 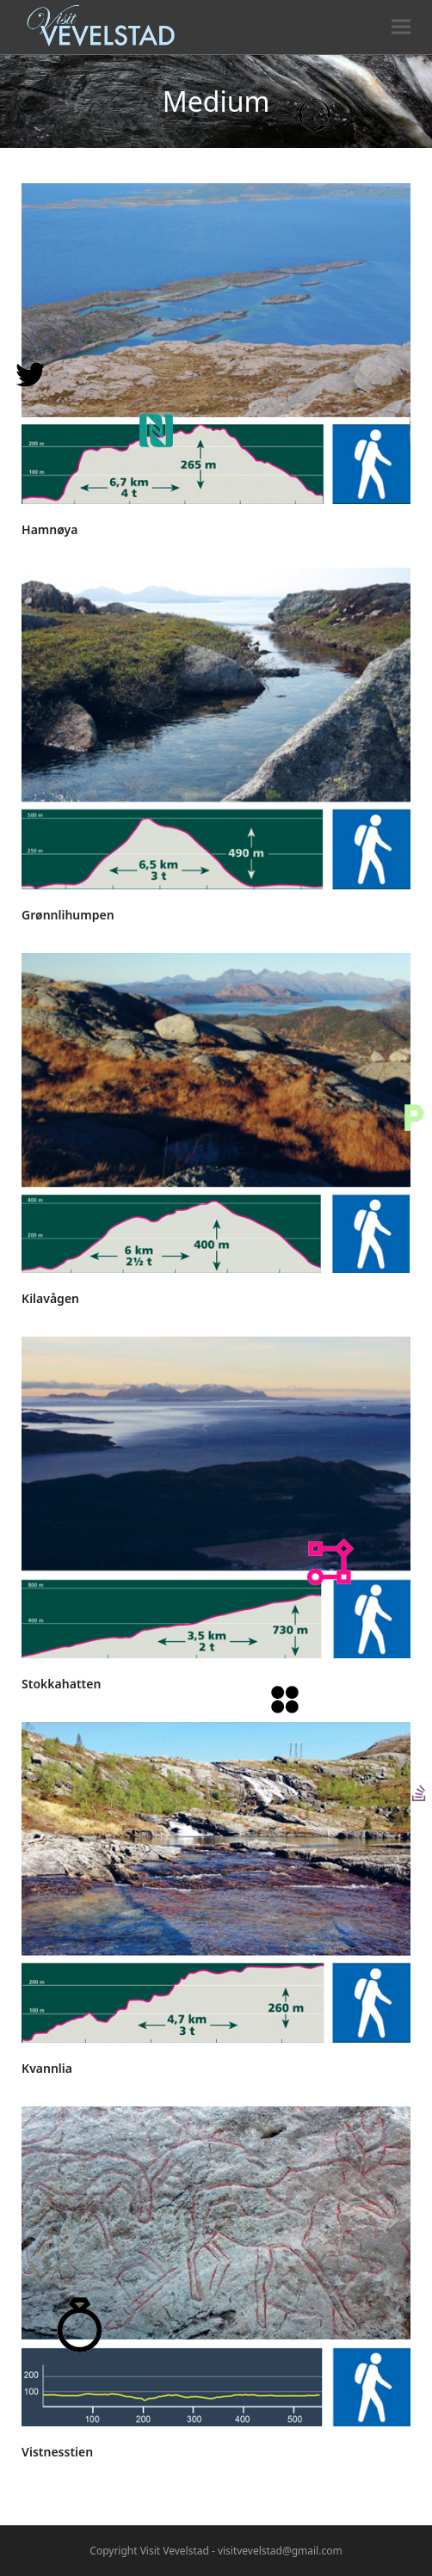 I want to click on open the app drawer or launcher, so click(x=285, y=1700).